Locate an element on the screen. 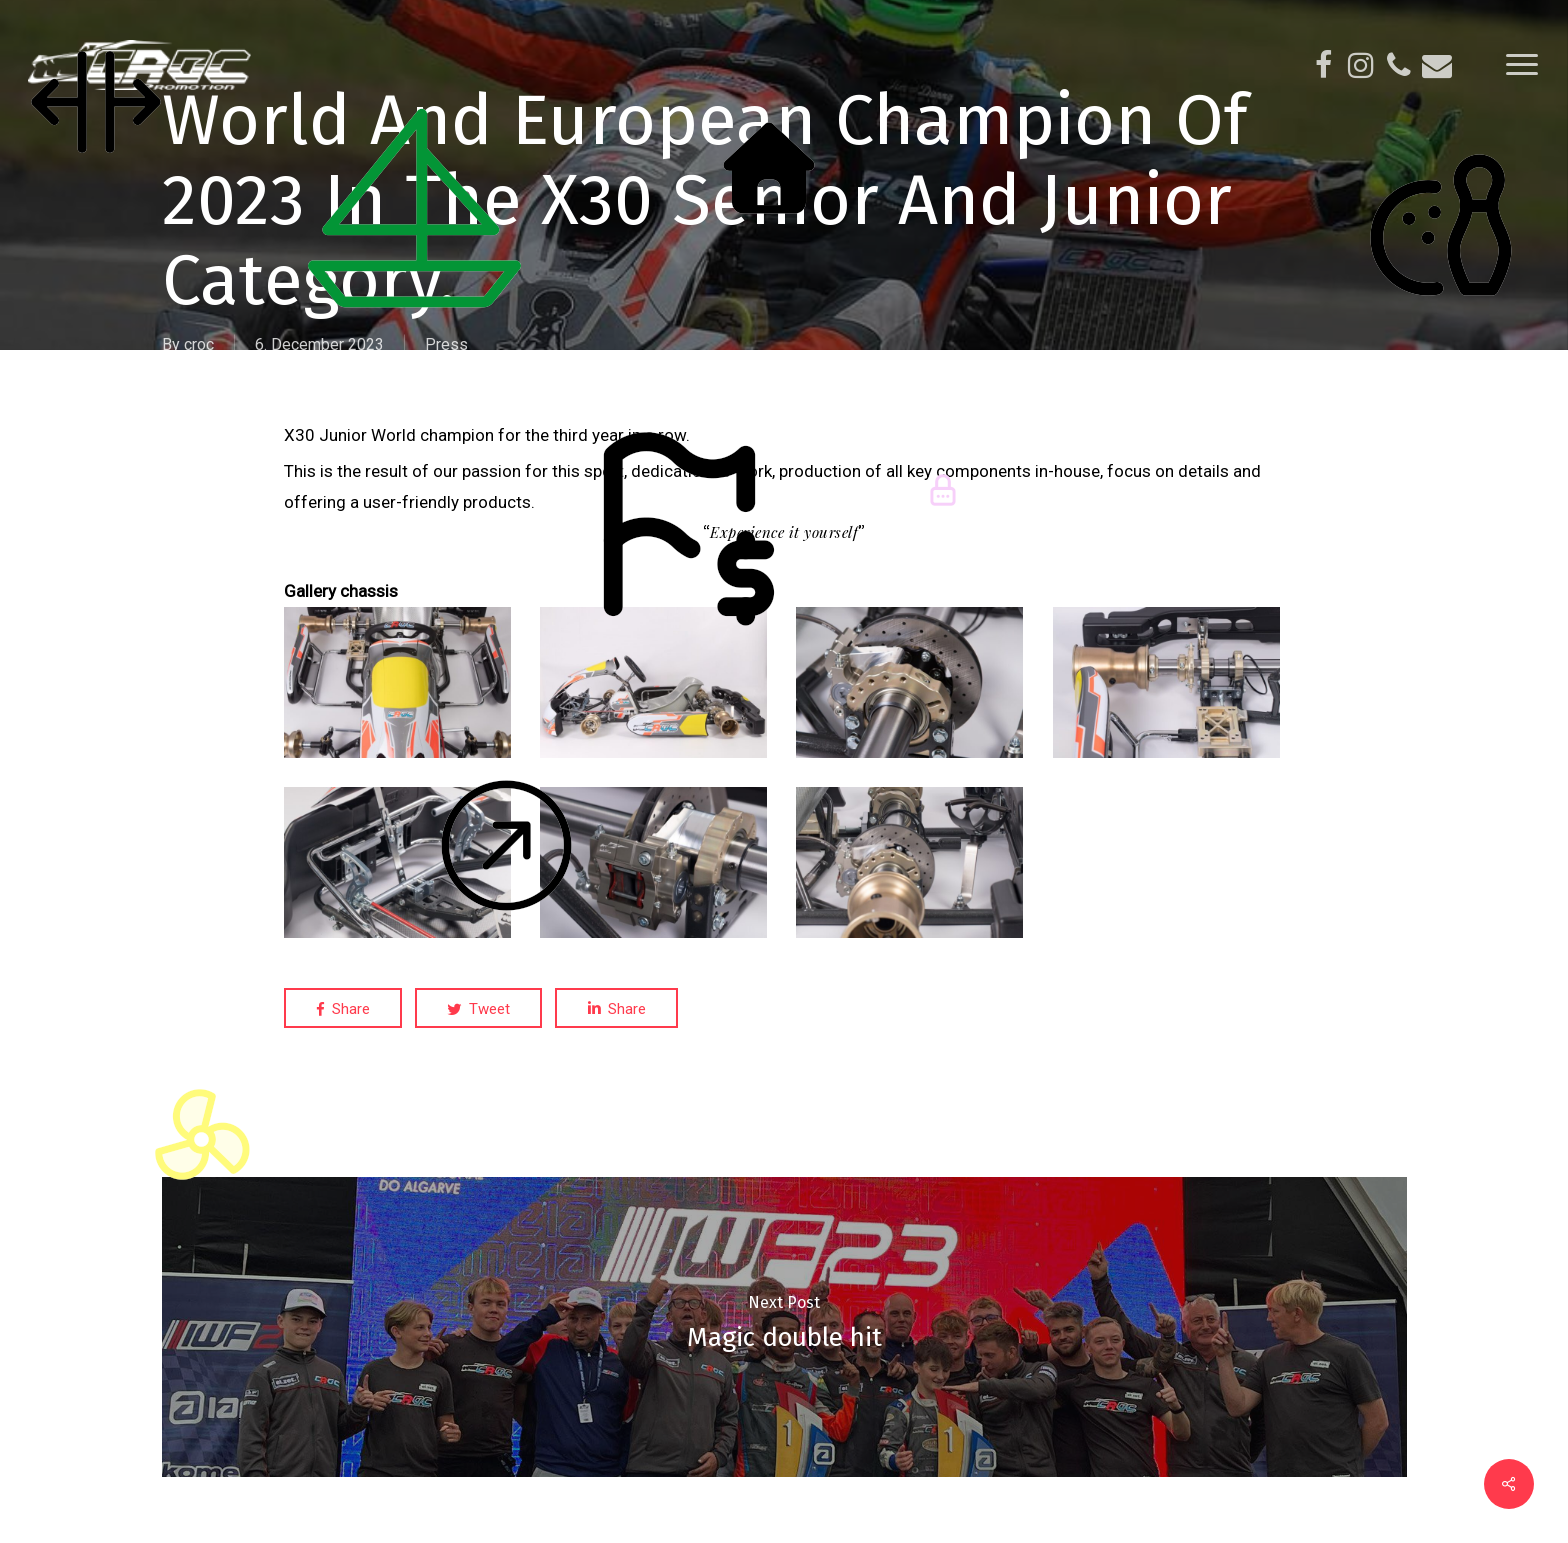 The width and height of the screenshot is (1568, 1543). toggle fan or ventilation settings is located at coordinates (201, 1139).